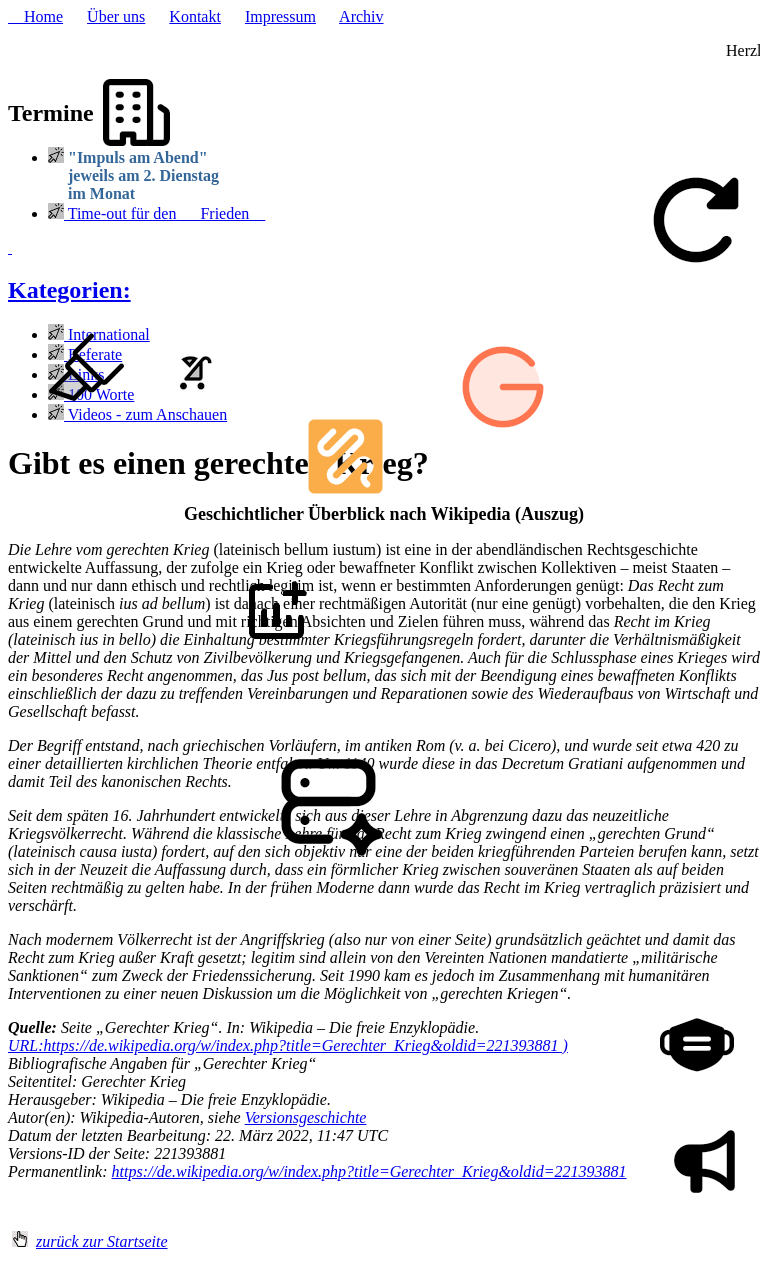 This screenshot has width=768, height=1267. Describe the element at coordinates (84, 371) in the screenshot. I see `highlight or mark selected text` at that location.